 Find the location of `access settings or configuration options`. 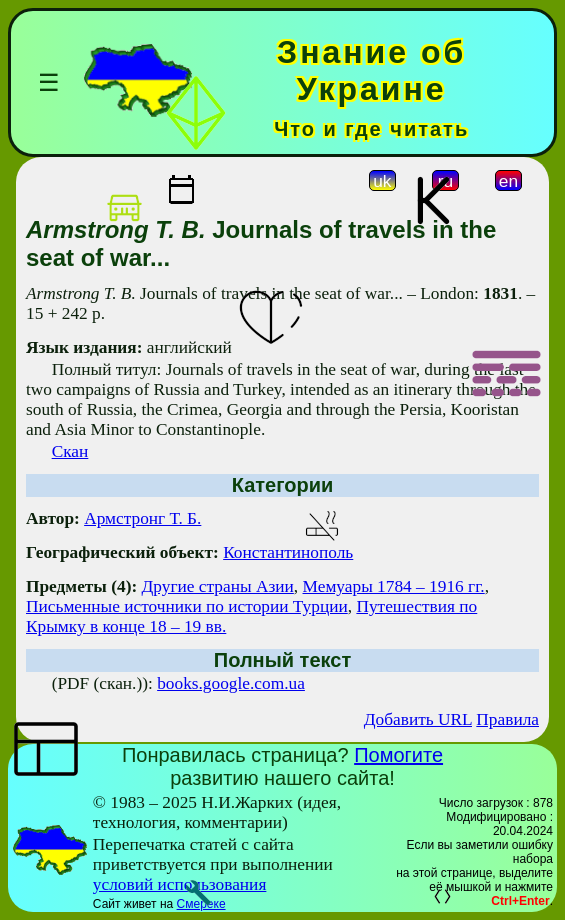

access settings or configuration options is located at coordinates (199, 893).